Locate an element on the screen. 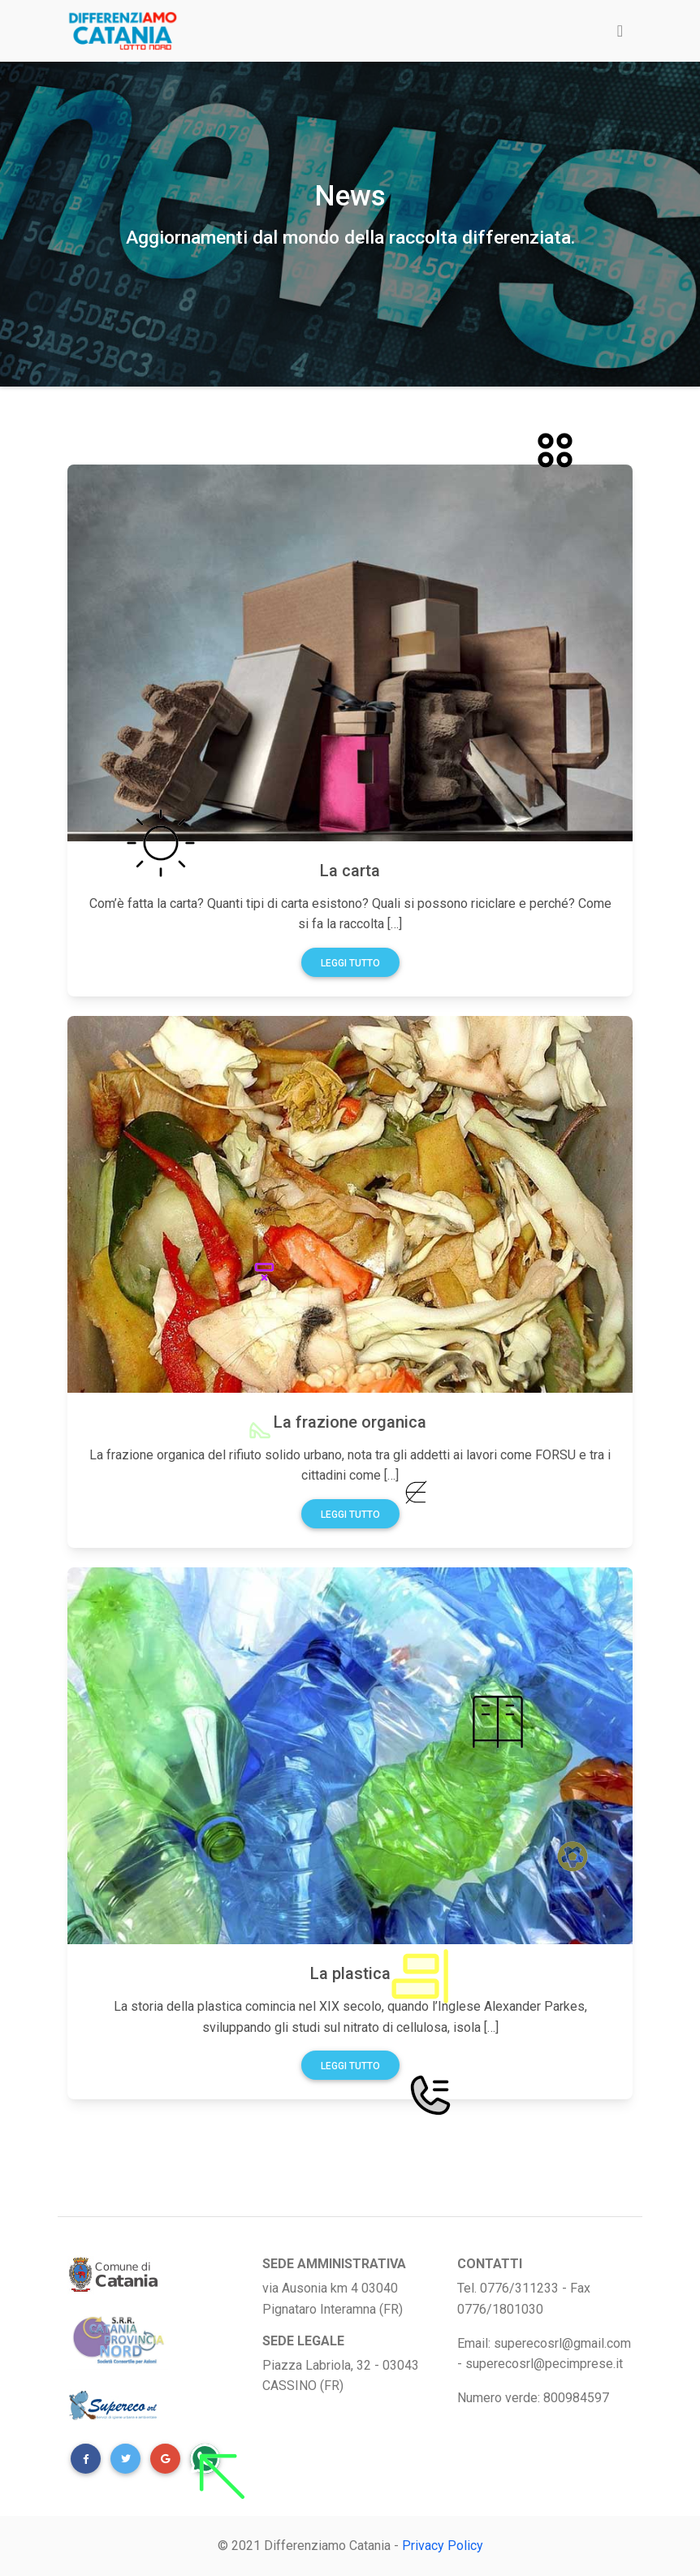  browse women's shoes or footwear is located at coordinates (259, 1431).